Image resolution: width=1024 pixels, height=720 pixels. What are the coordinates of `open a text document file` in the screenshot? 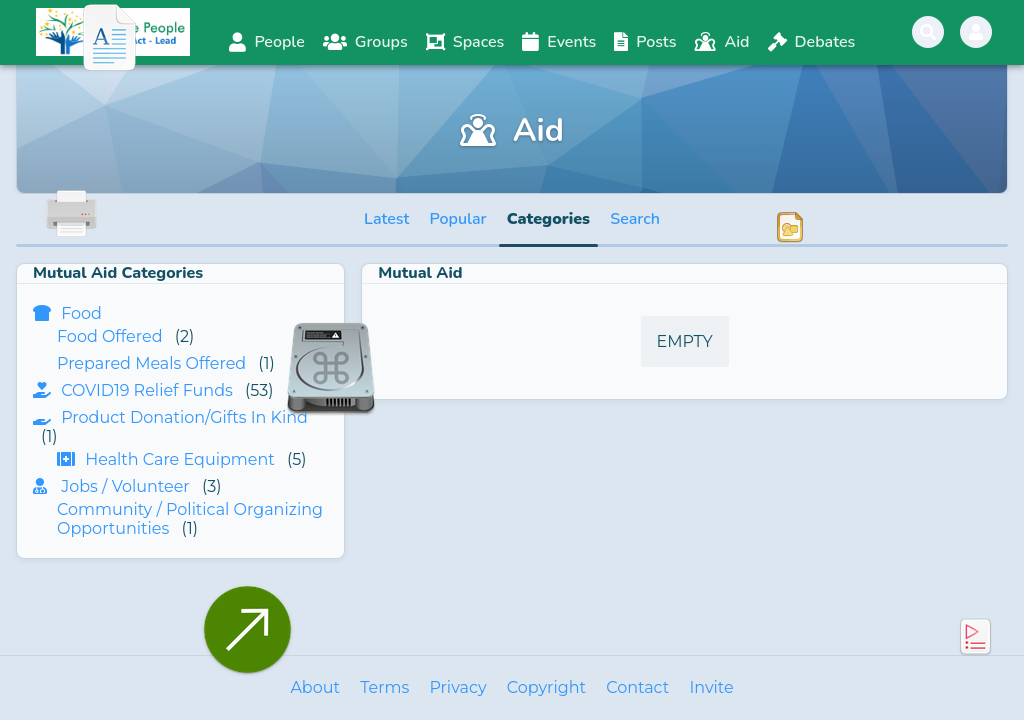 It's located at (109, 37).